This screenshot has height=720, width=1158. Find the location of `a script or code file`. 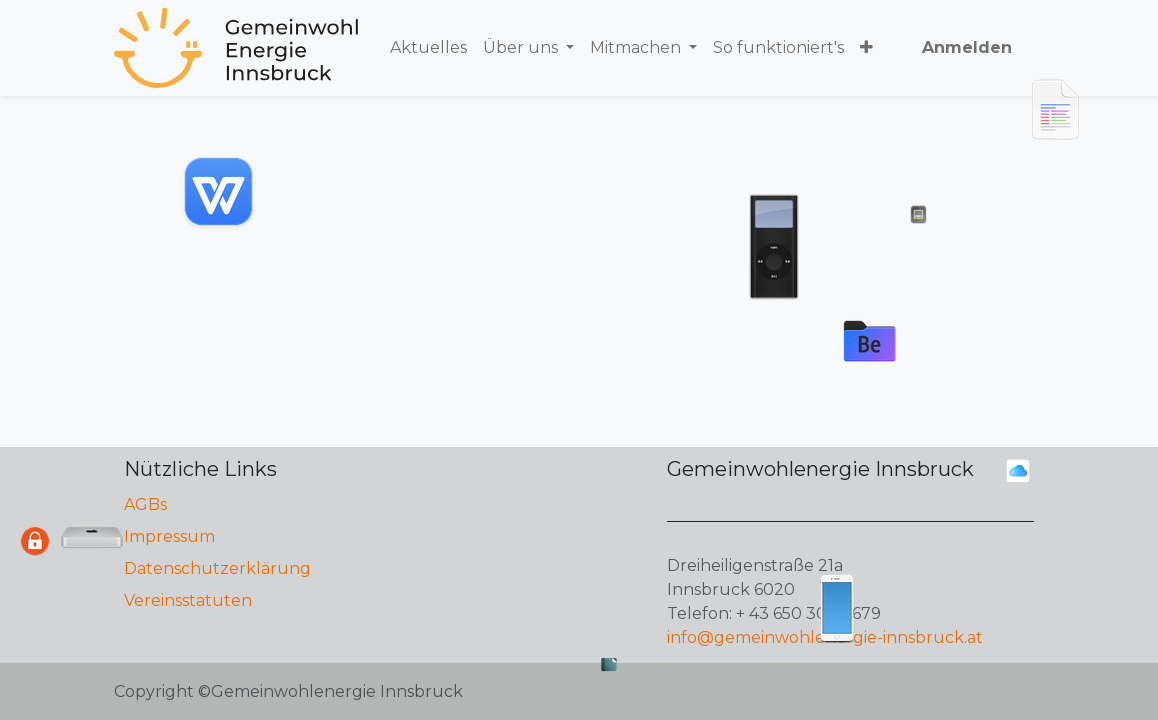

a script or code file is located at coordinates (1055, 109).